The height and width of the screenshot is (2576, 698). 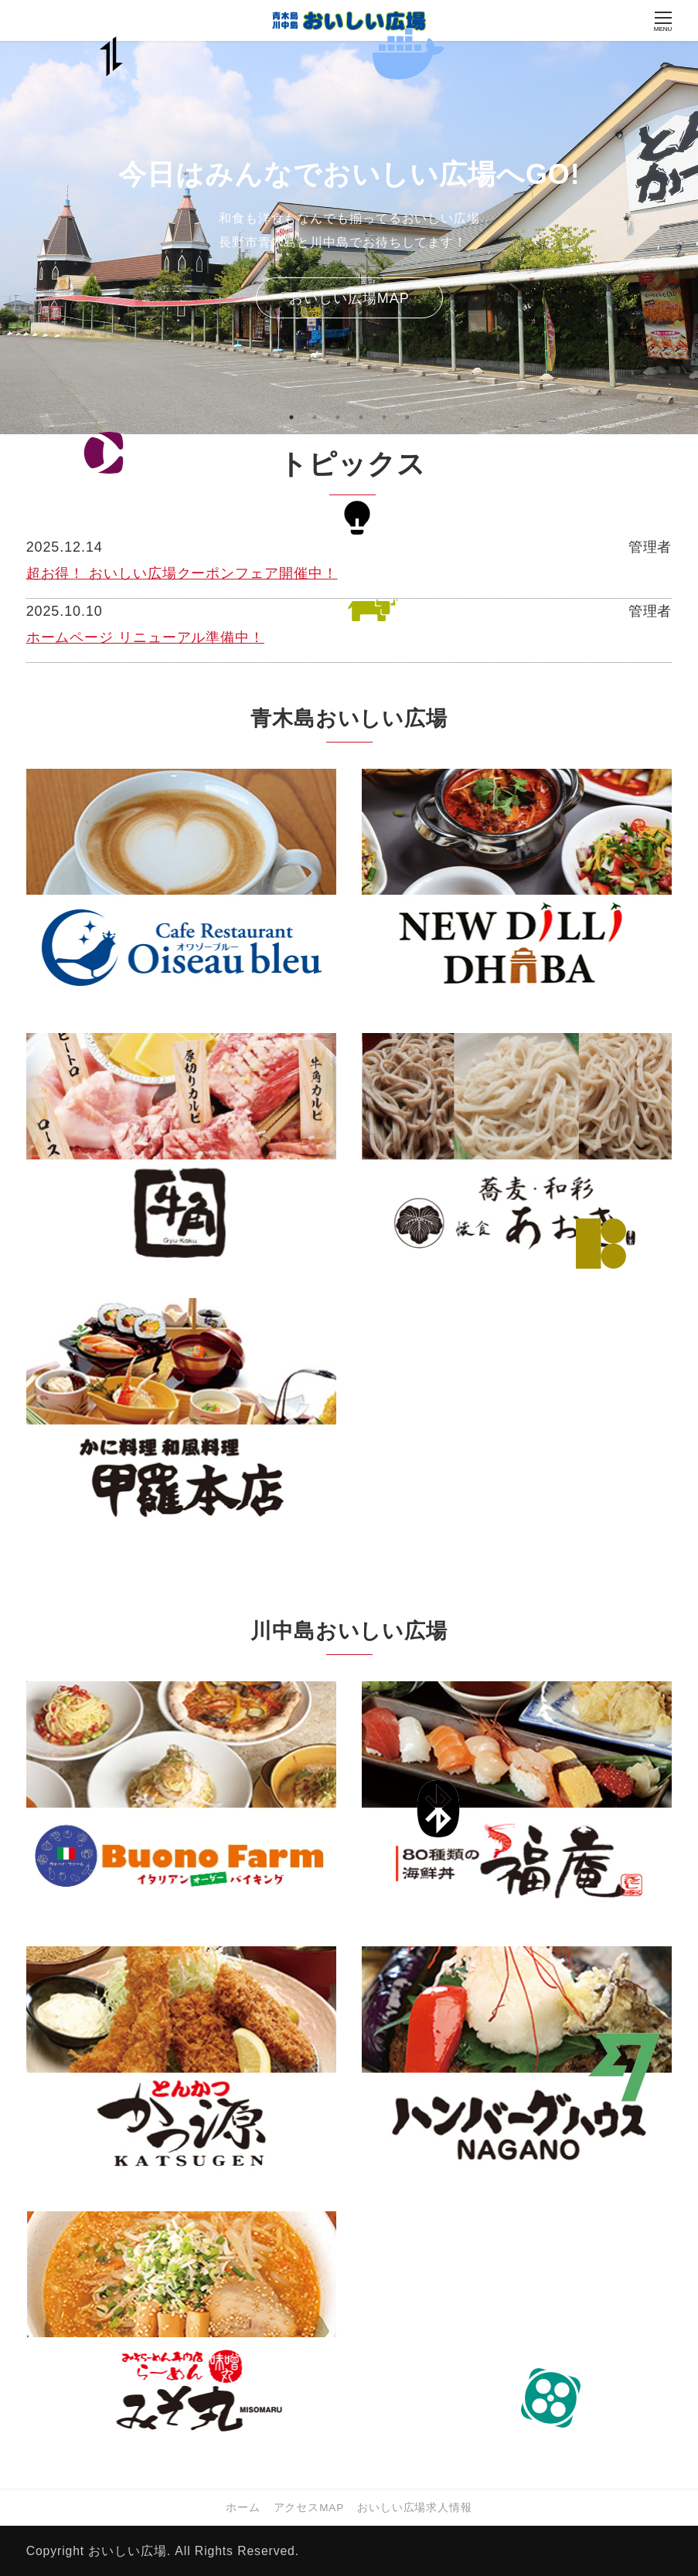 What do you see at coordinates (408, 53) in the screenshot?
I see `open Docker container management` at bounding box center [408, 53].